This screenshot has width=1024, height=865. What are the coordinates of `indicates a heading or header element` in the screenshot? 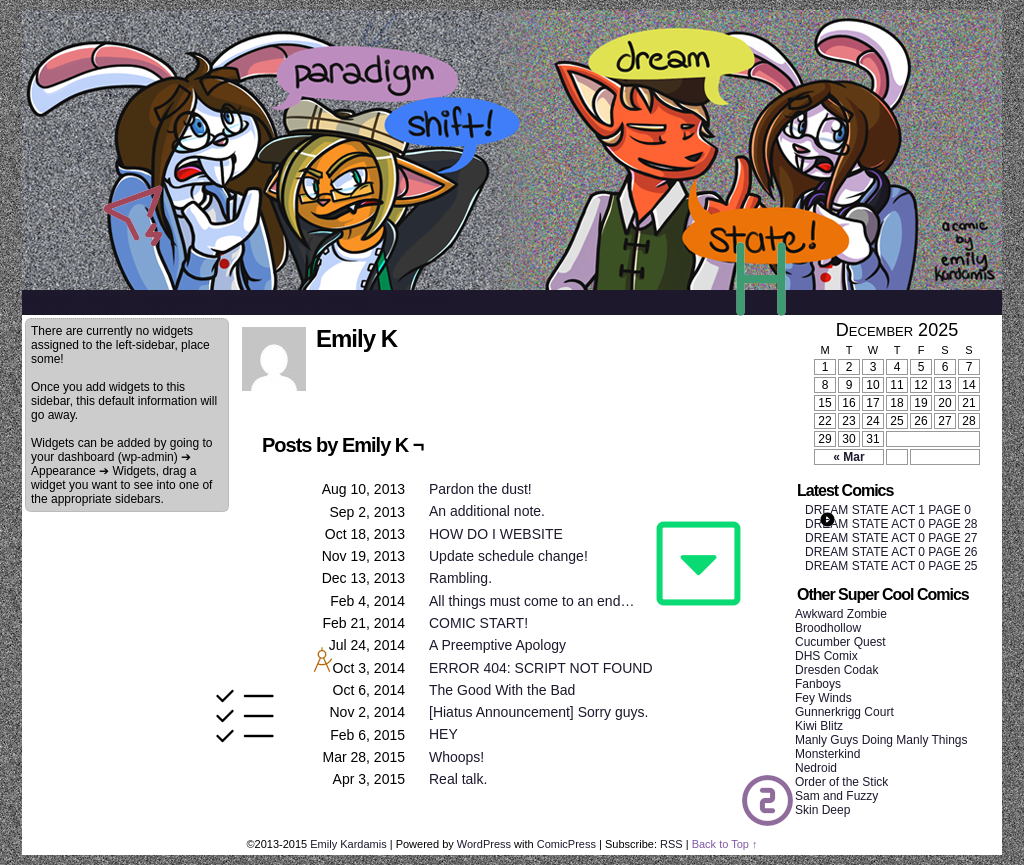 It's located at (761, 279).